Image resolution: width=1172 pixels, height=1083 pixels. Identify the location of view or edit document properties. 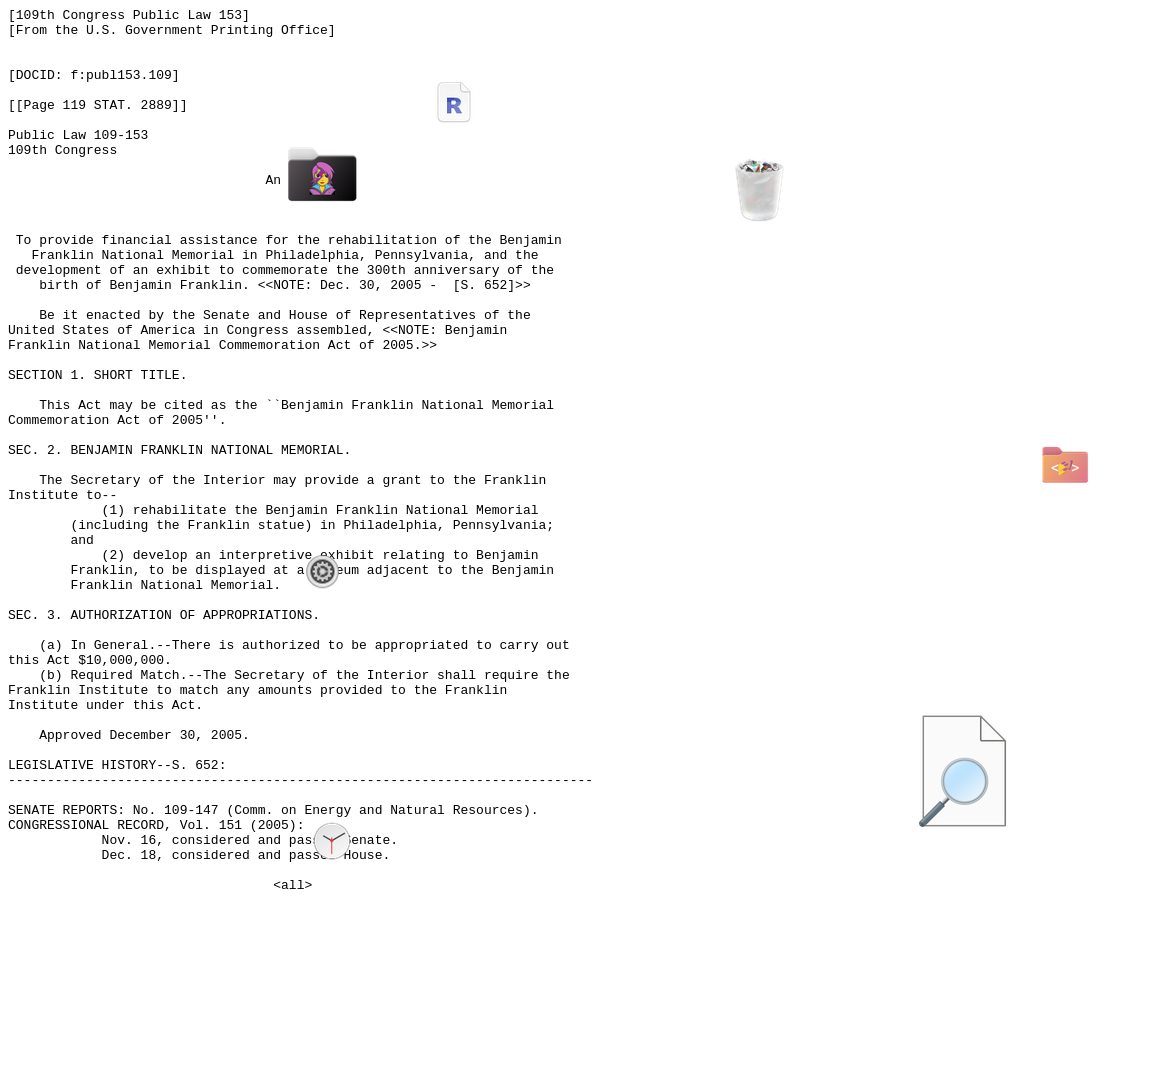
(322, 571).